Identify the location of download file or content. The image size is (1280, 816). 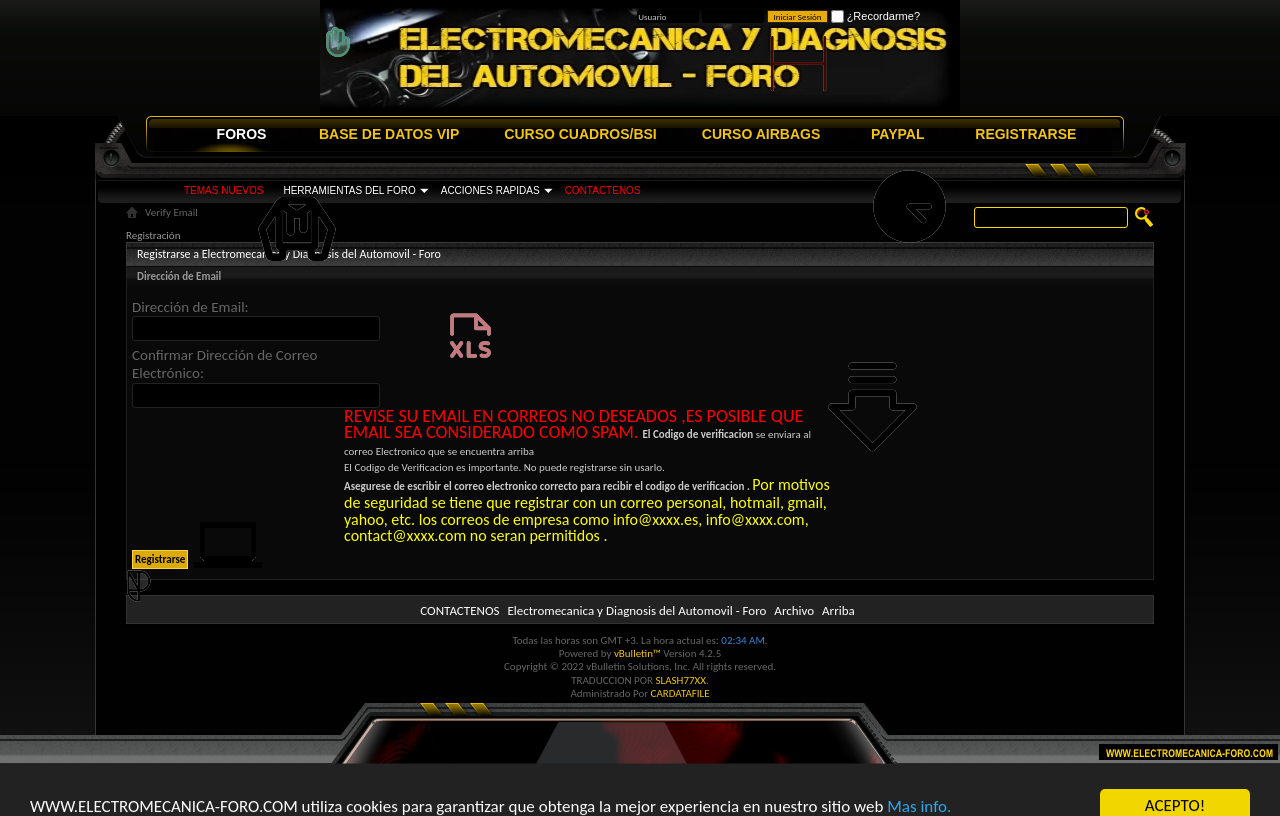
(872, 403).